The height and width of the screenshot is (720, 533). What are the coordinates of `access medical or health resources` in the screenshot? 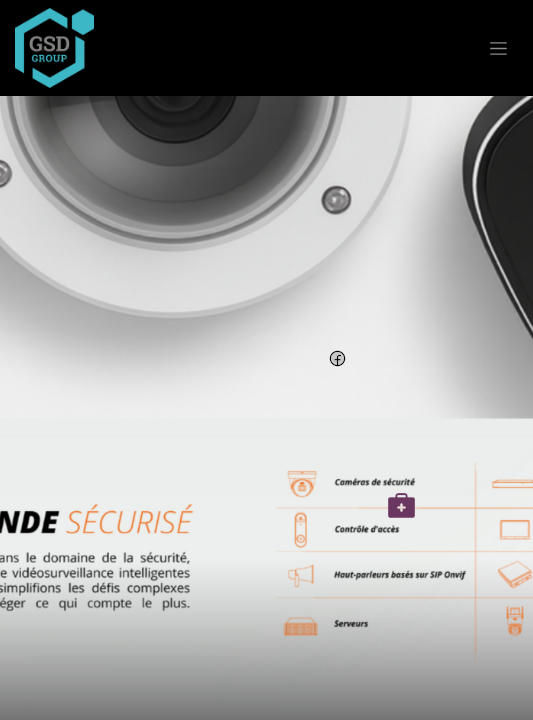 It's located at (401, 506).